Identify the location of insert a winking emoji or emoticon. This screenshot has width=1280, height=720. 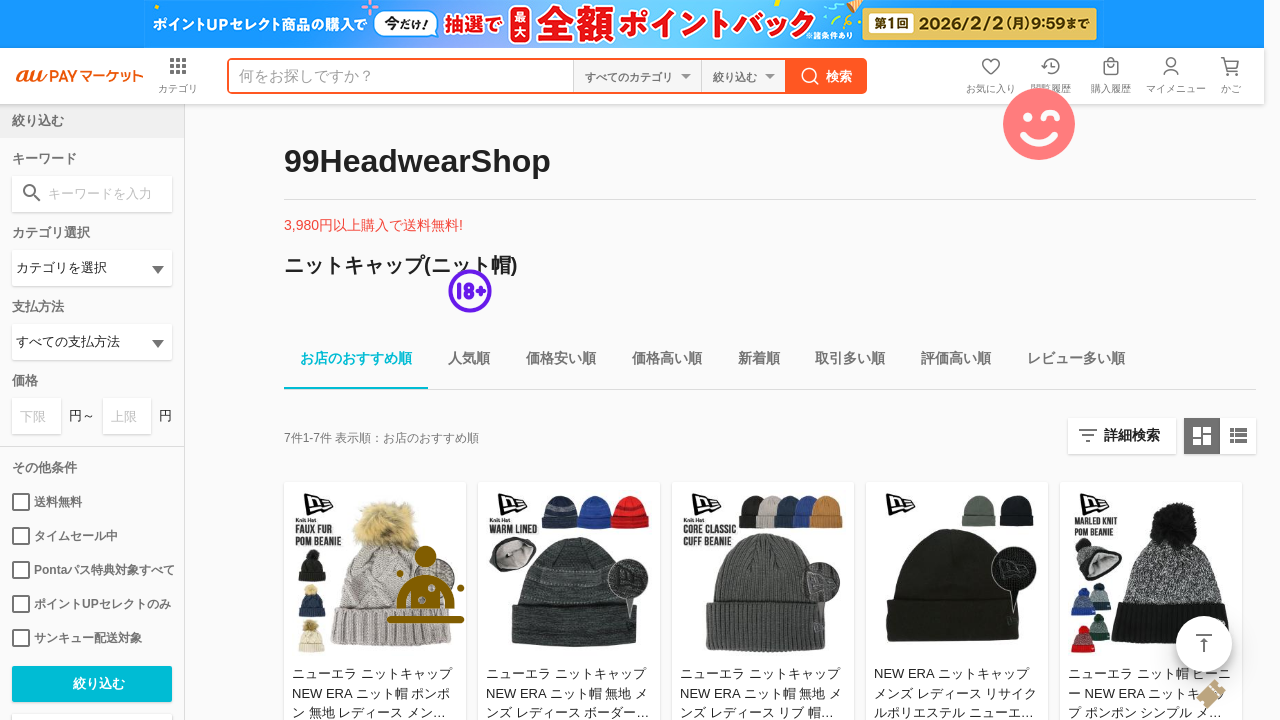
(1039, 124).